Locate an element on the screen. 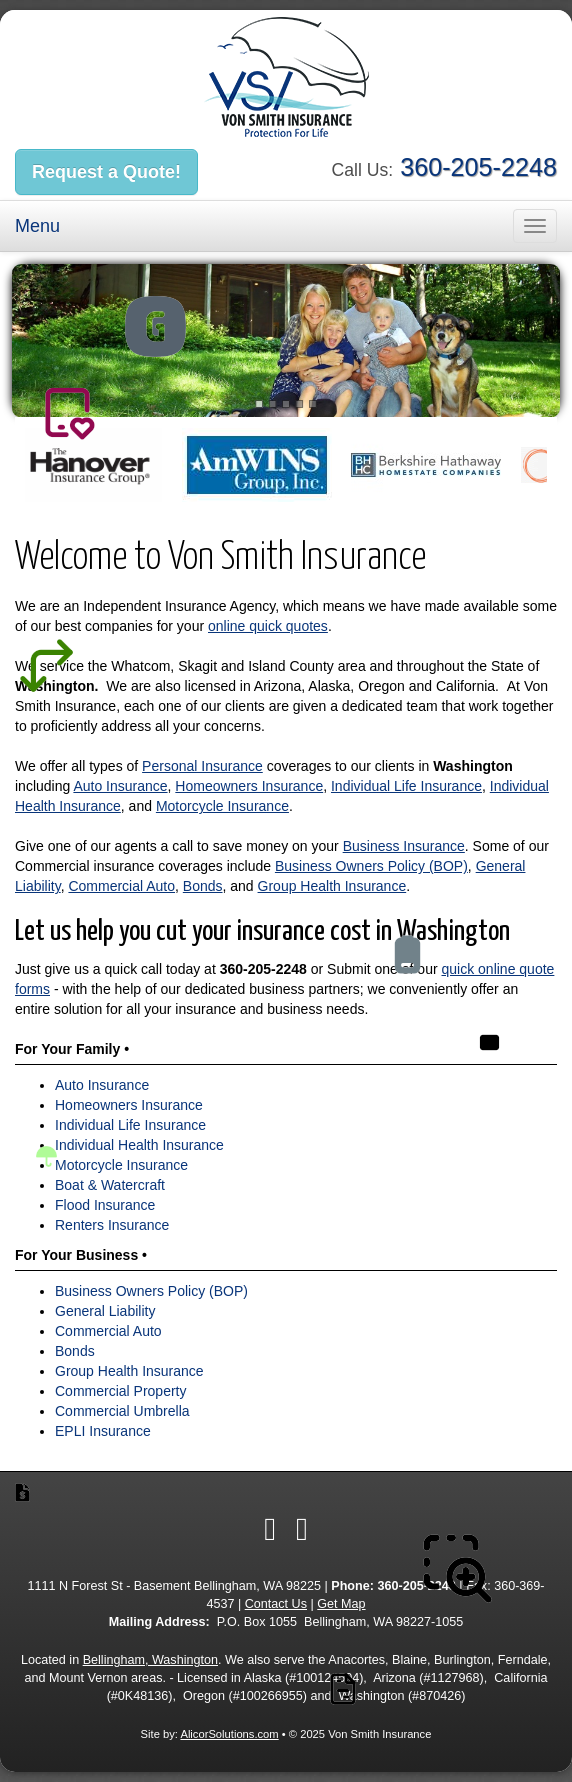 The width and height of the screenshot is (572, 1782). indicates low battery level is located at coordinates (407, 954).